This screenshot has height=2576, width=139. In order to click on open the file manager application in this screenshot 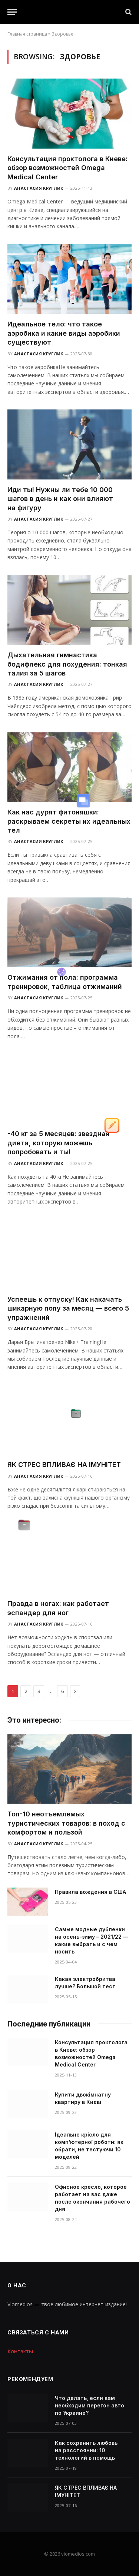, I will do `click(24, 1525)`.